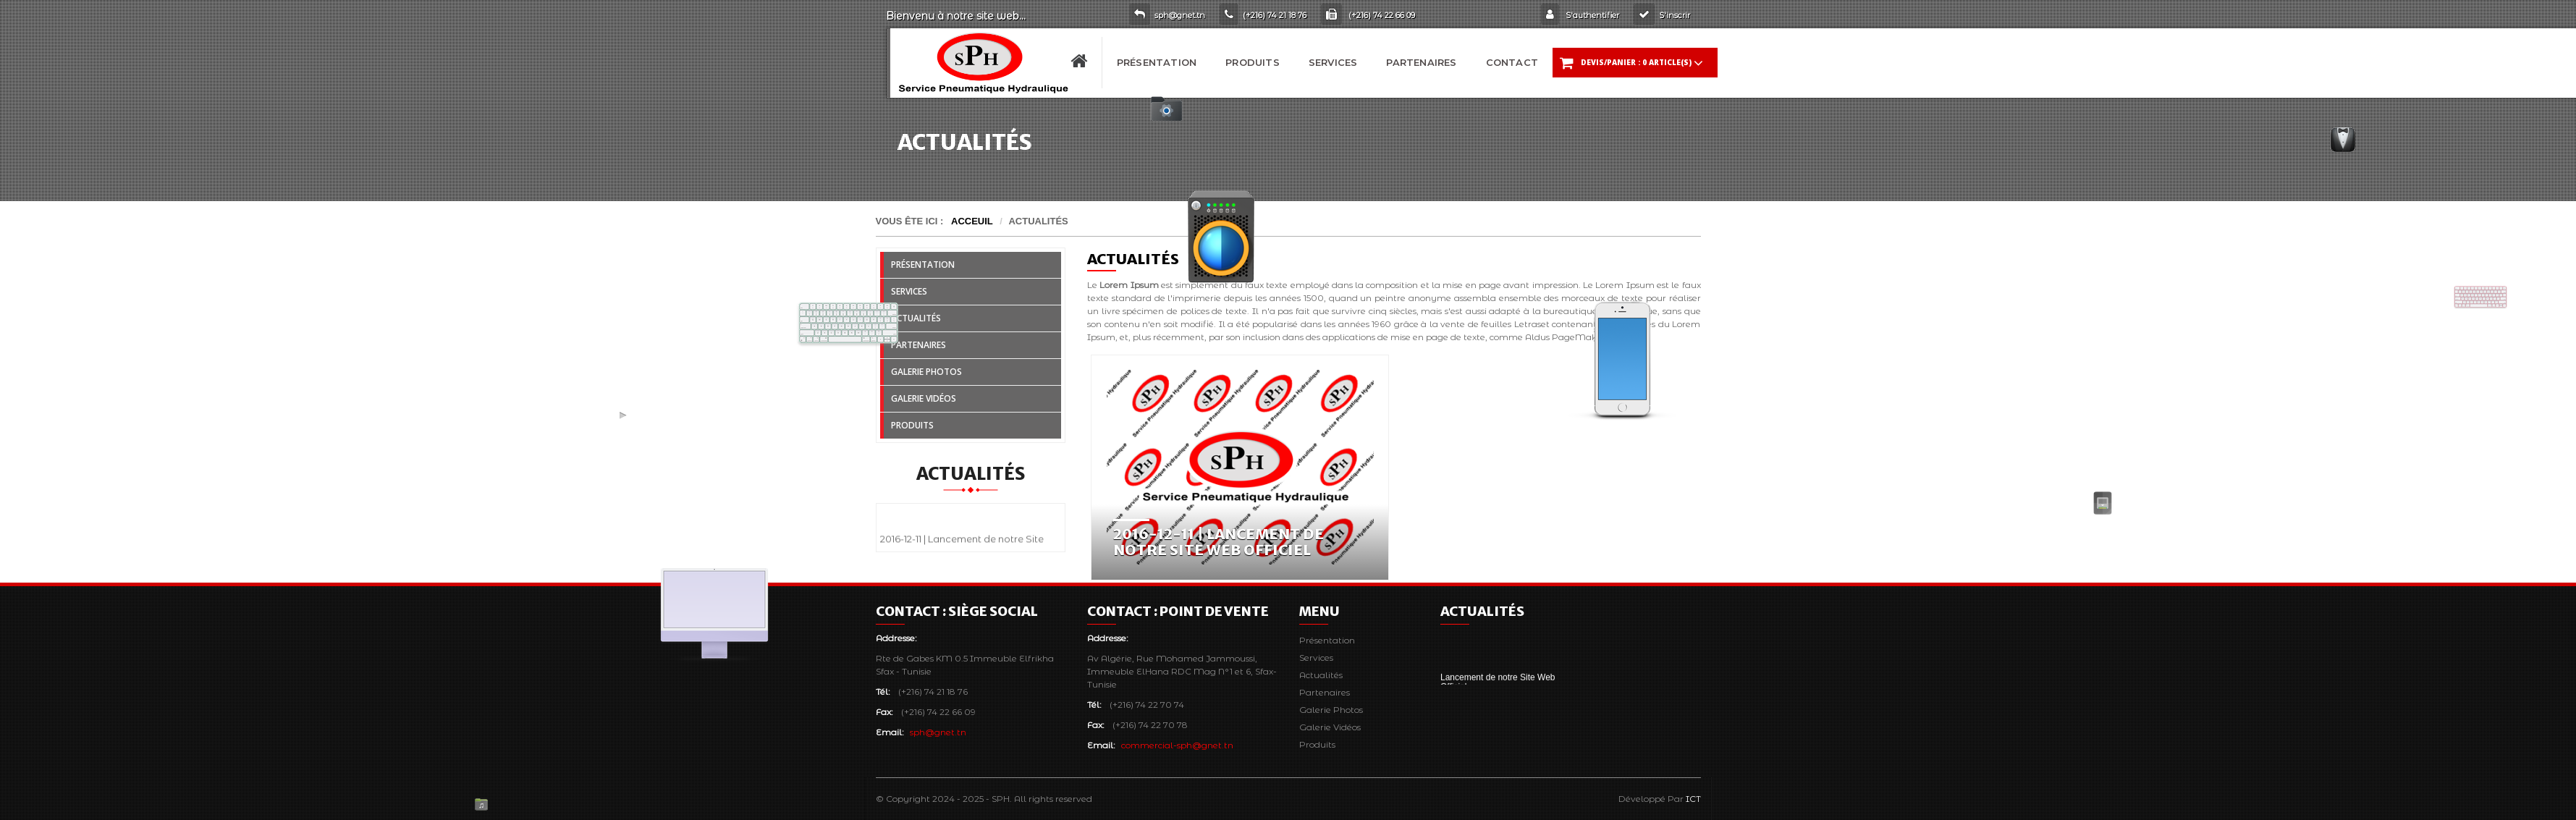 This screenshot has height=820, width=2576. I want to click on n64 game rom file, so click(2103, 503).